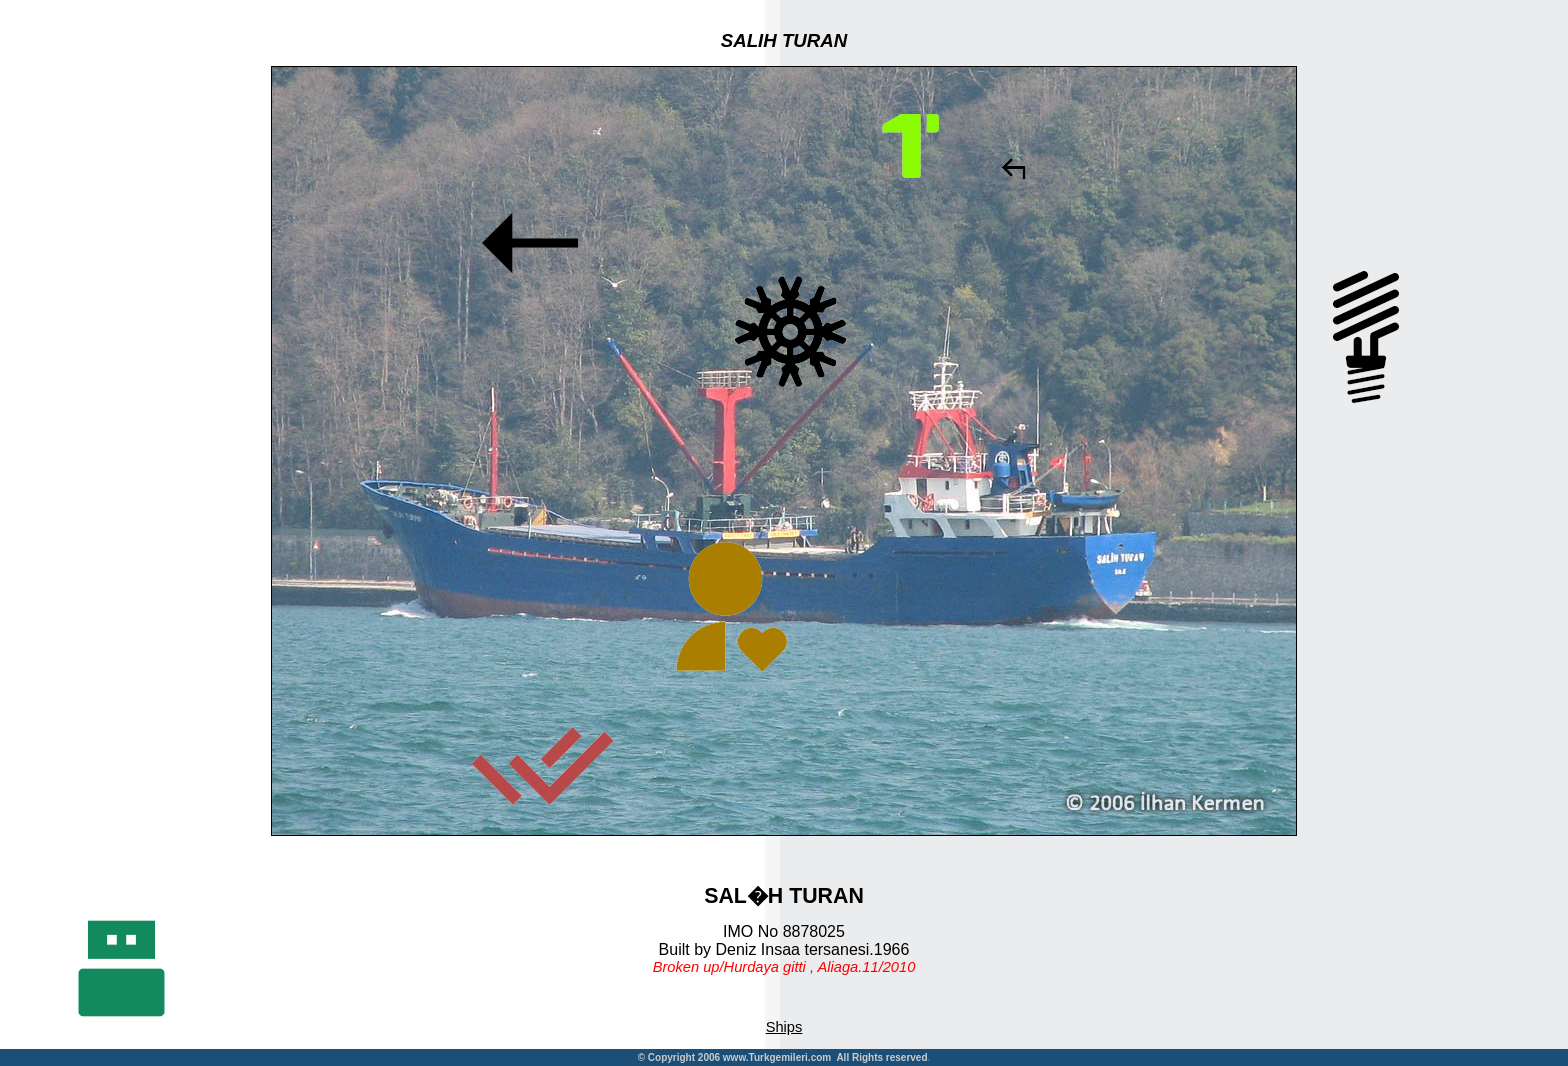  I want to click on knex.js database query builder, so click(790, 331).